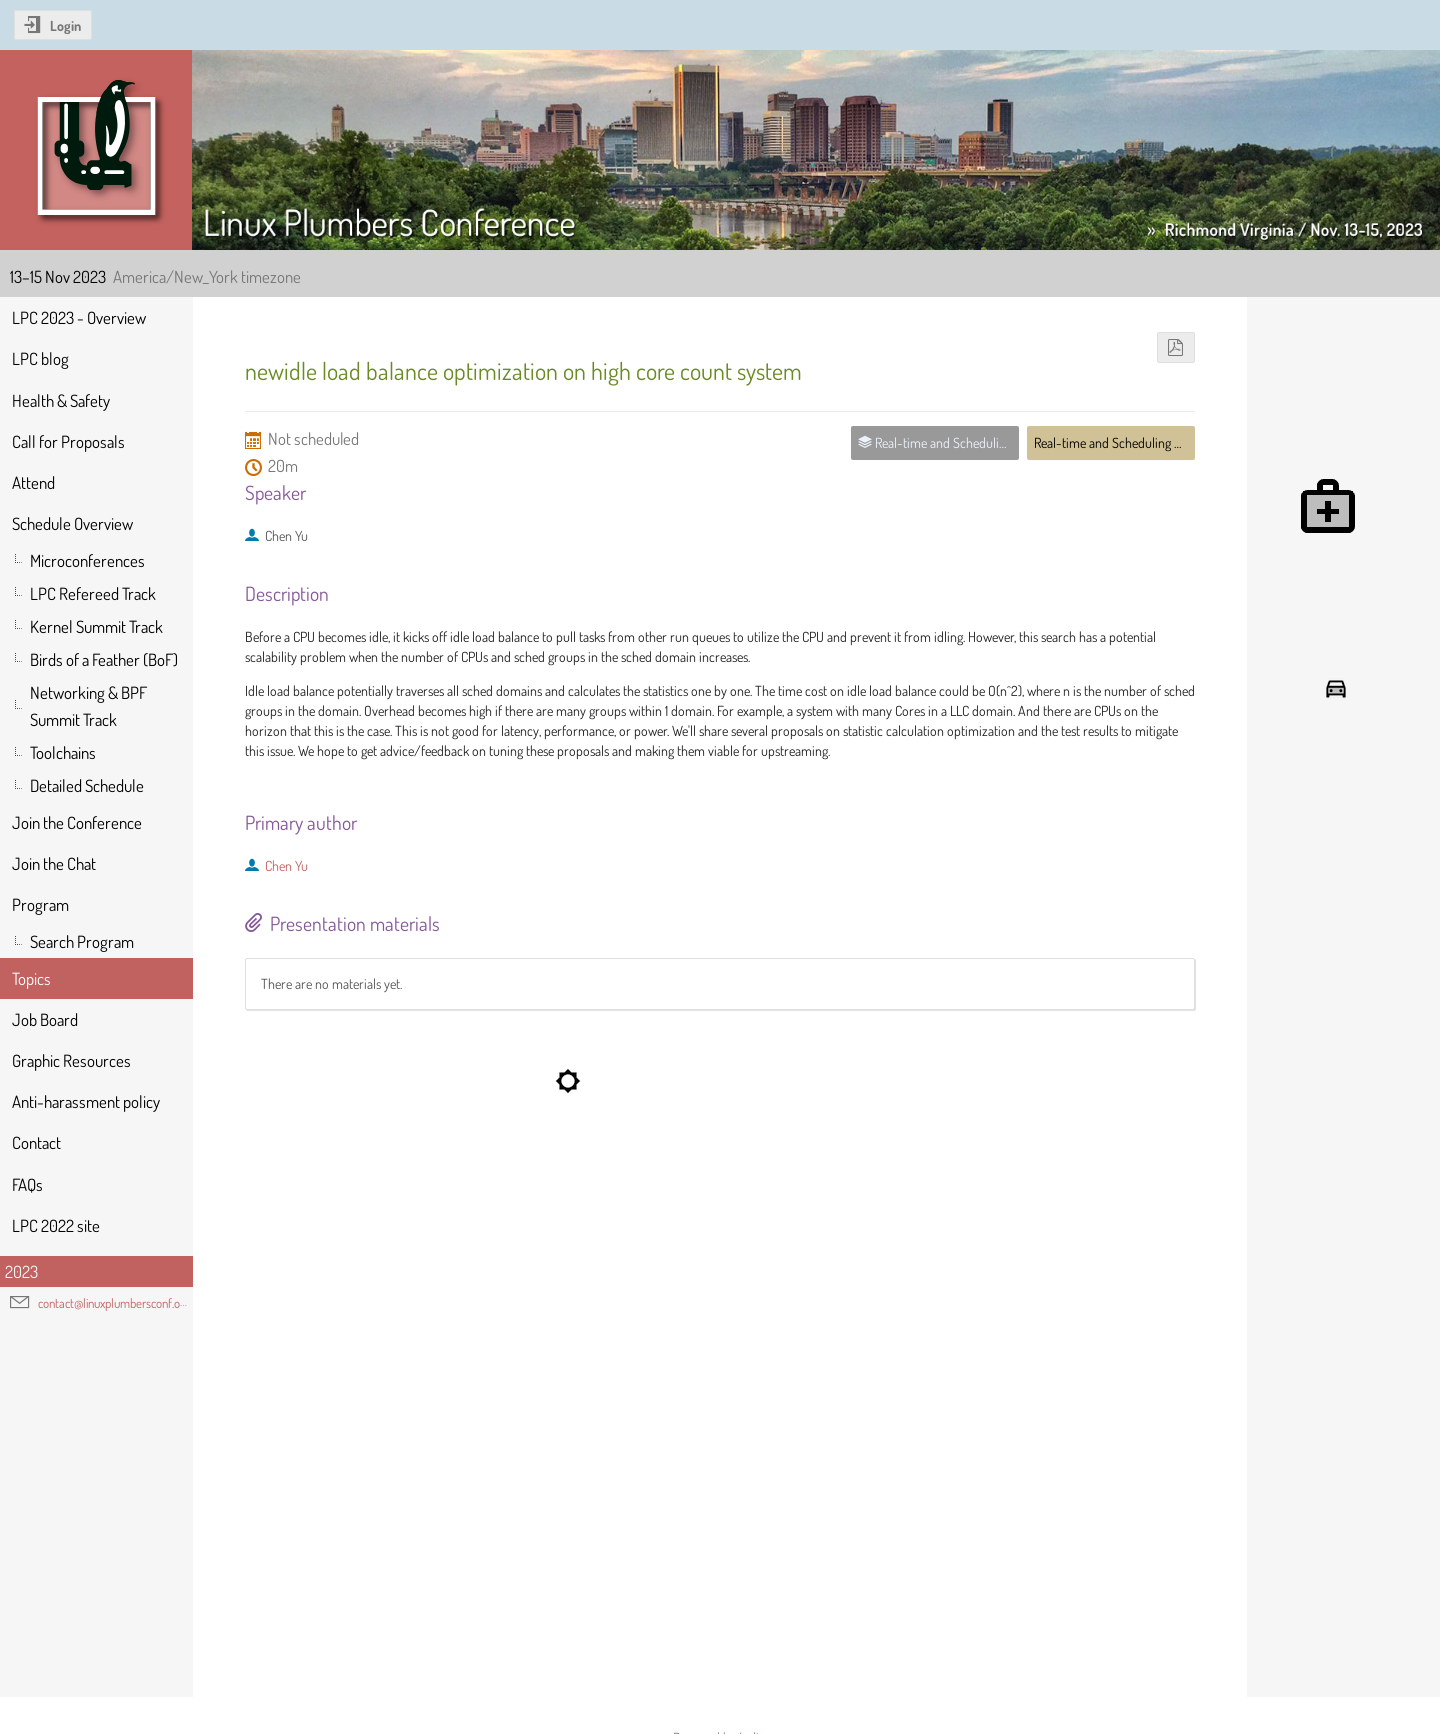 The width and height of the screenshot is (1440, 1734). Describe the element at coordinates (1328, 506) in the screenshot. I see `access medical services or healthcare information` at that location.